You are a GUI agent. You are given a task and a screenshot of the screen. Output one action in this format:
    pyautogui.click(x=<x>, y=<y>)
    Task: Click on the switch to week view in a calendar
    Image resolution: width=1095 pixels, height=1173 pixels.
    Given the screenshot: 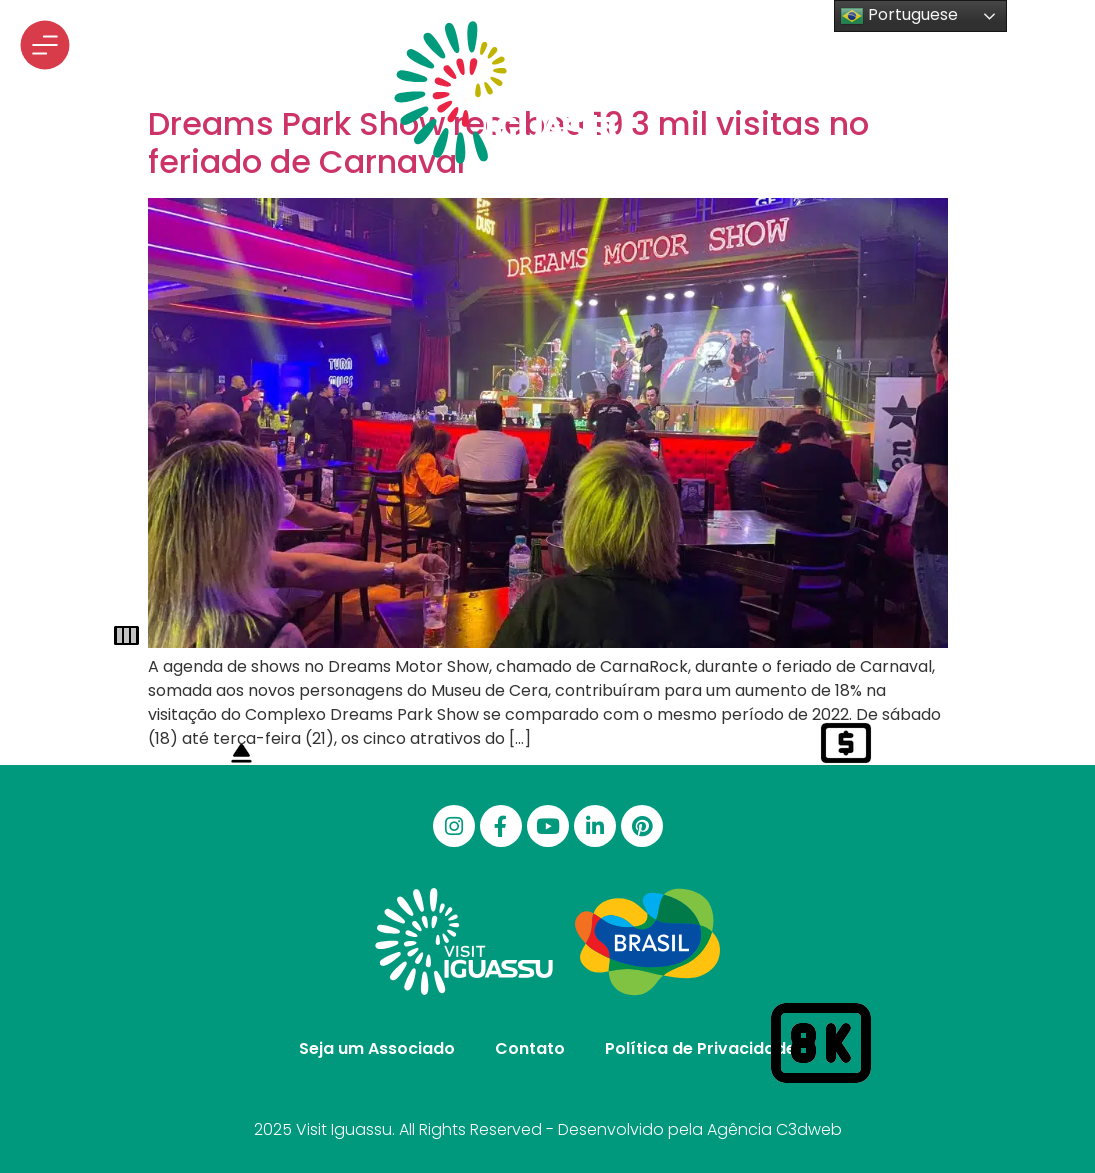 What is the action you would take?
    pyautogui.click(x=126, y=635)
    